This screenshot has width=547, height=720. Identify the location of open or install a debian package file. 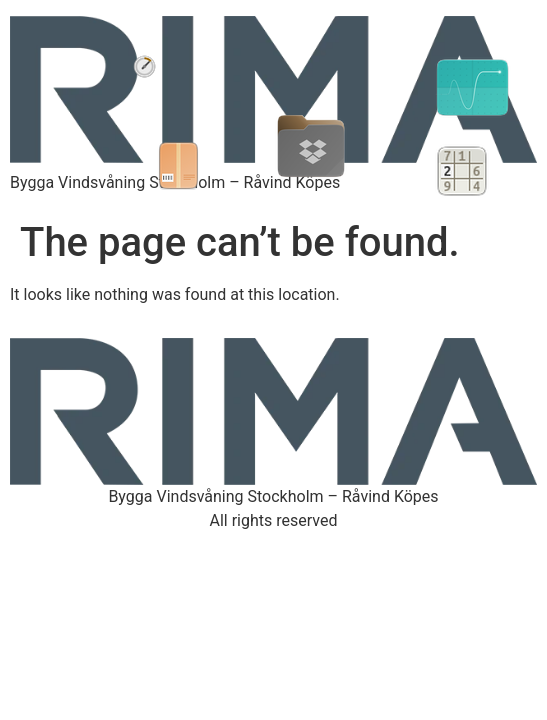
(178, 165).